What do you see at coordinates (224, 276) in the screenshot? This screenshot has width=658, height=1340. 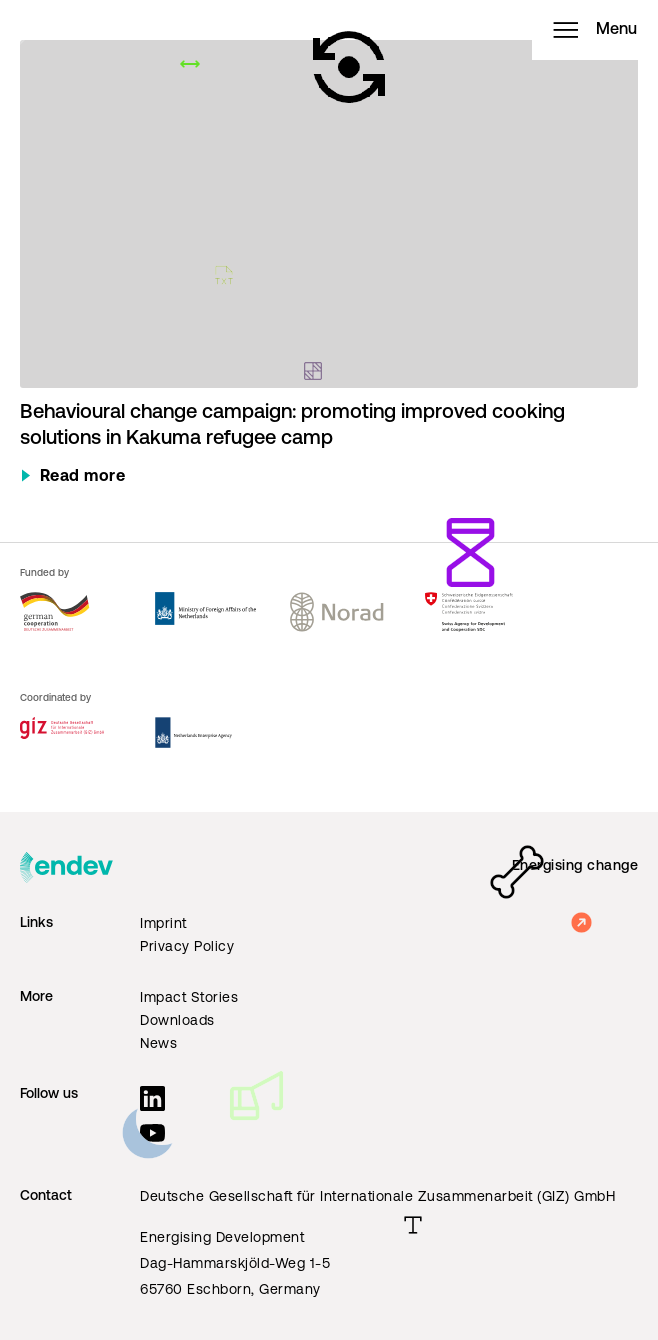 I see `open a text file` at bounding box center [224, 276].